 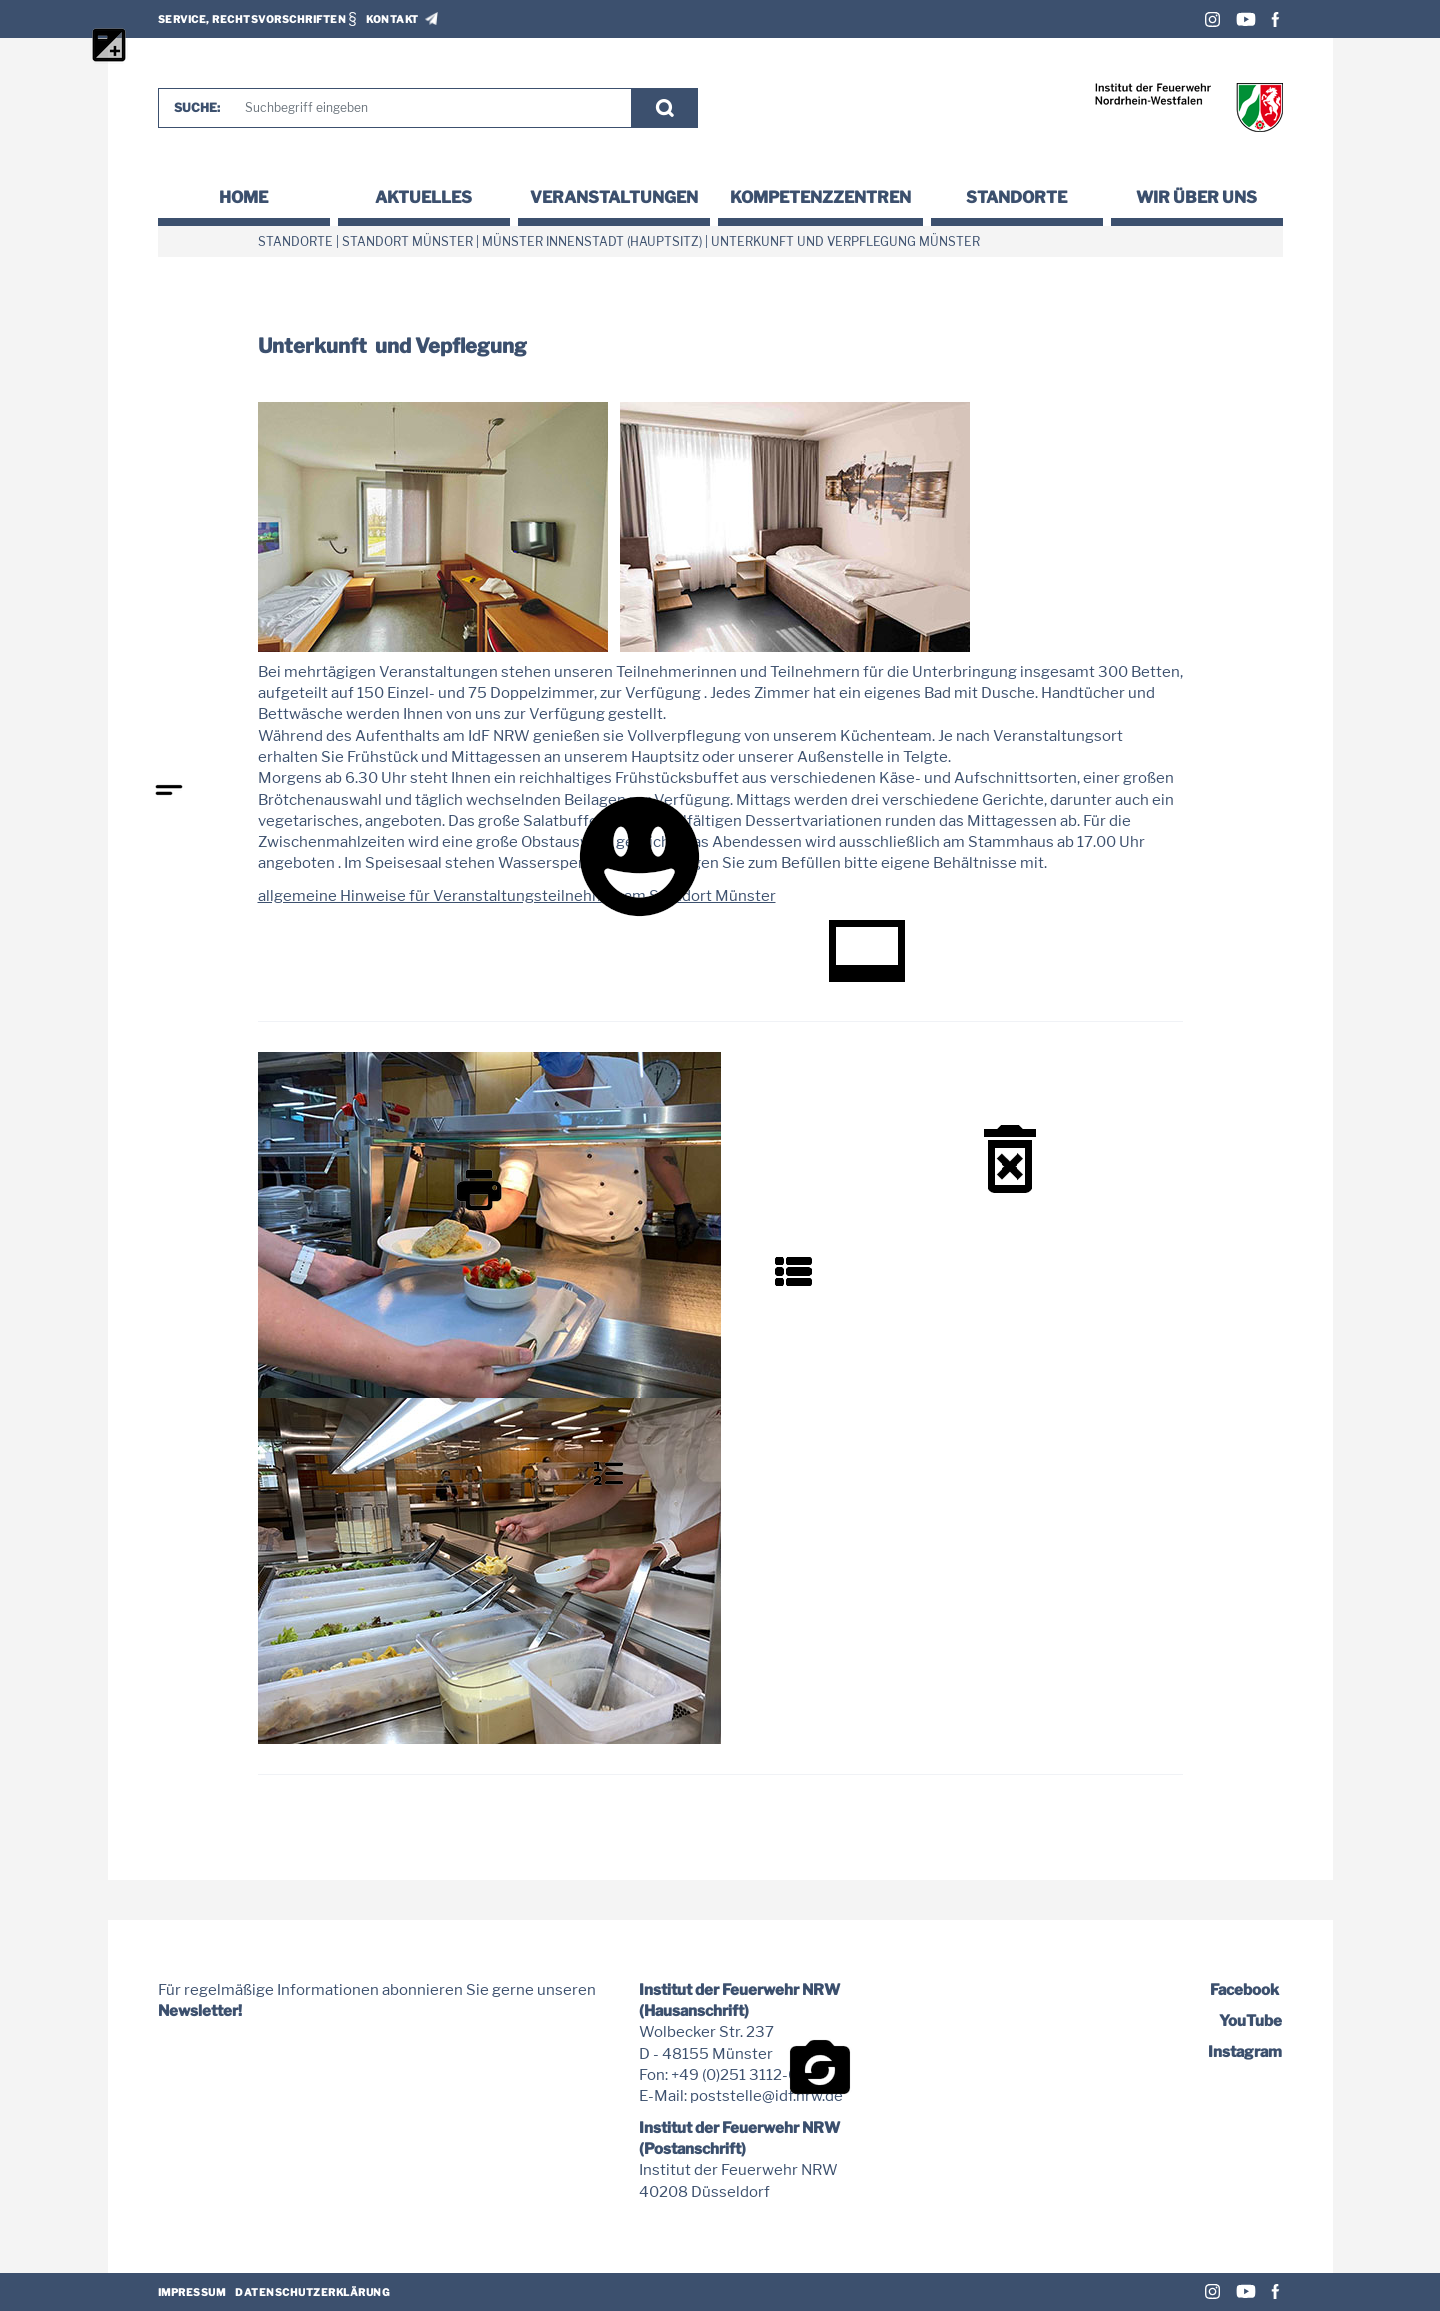 What do you see at coordinates (639, 856) in the screenshot?
I see `add an emoji or reaction to a message` at bounding box center [639, 856].